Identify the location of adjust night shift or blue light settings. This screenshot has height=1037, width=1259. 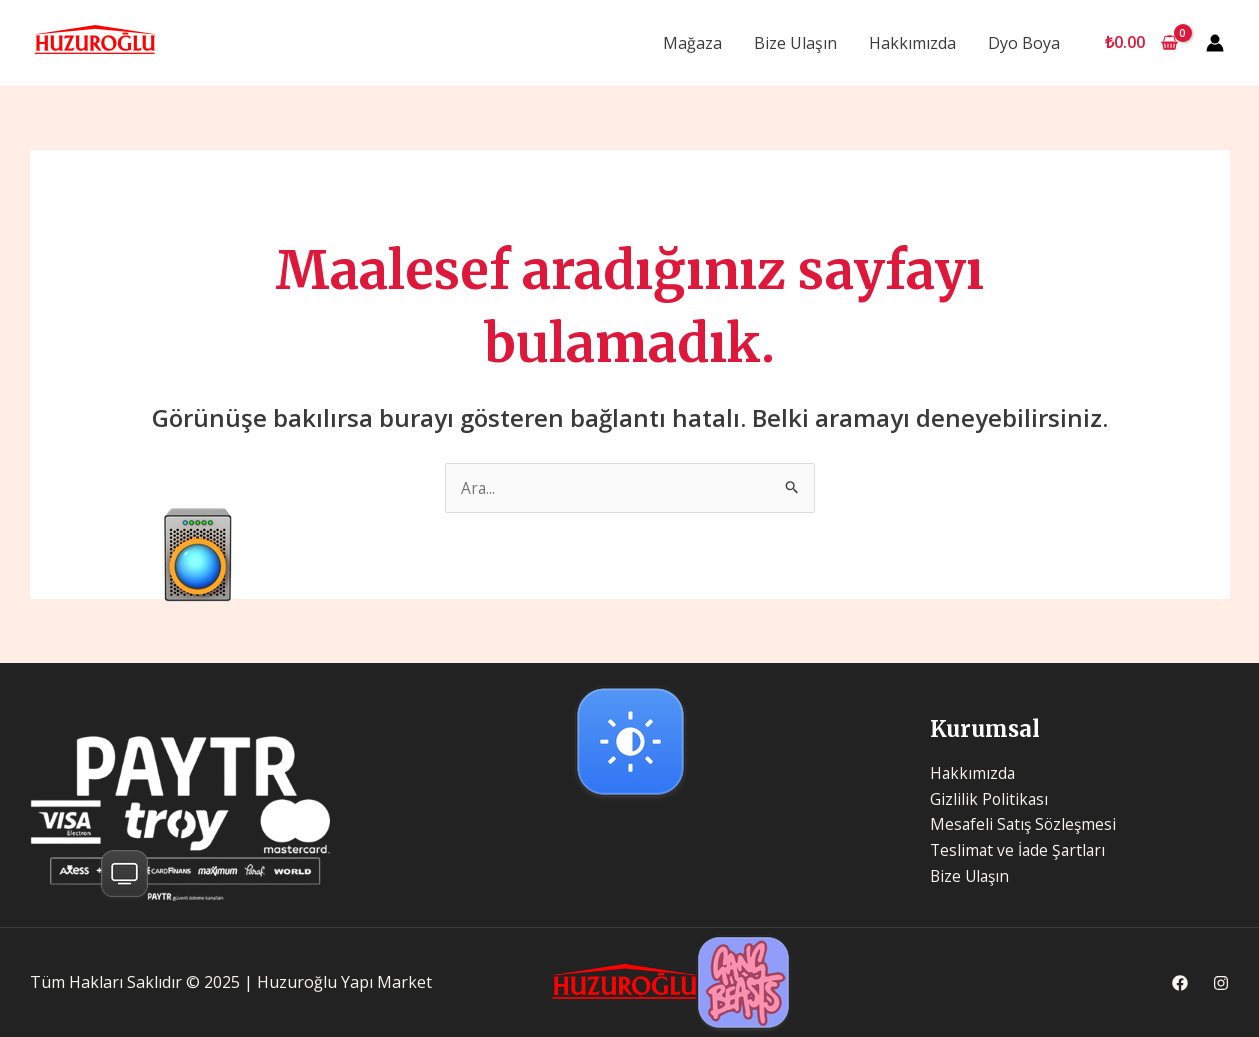
(630, 743).